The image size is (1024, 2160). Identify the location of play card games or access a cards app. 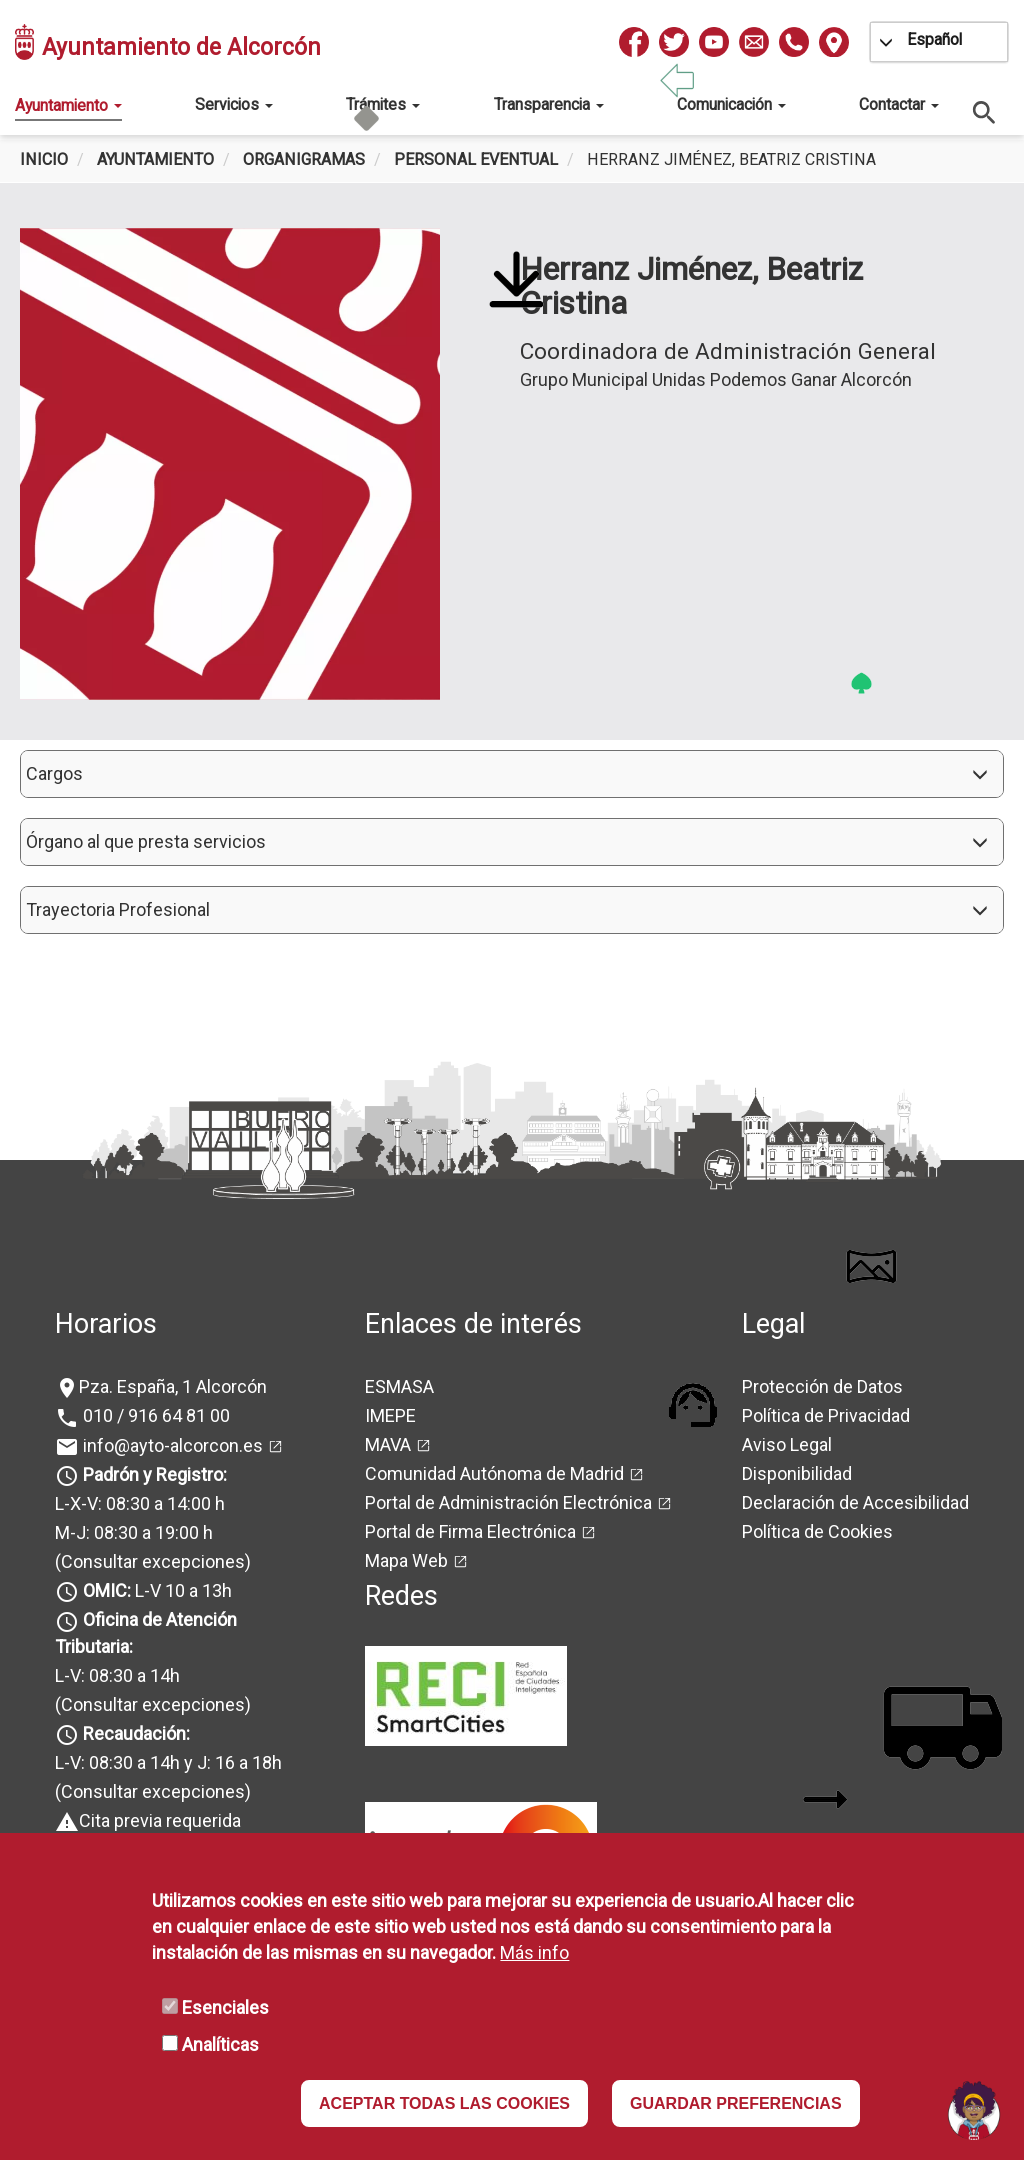
(861, 683).